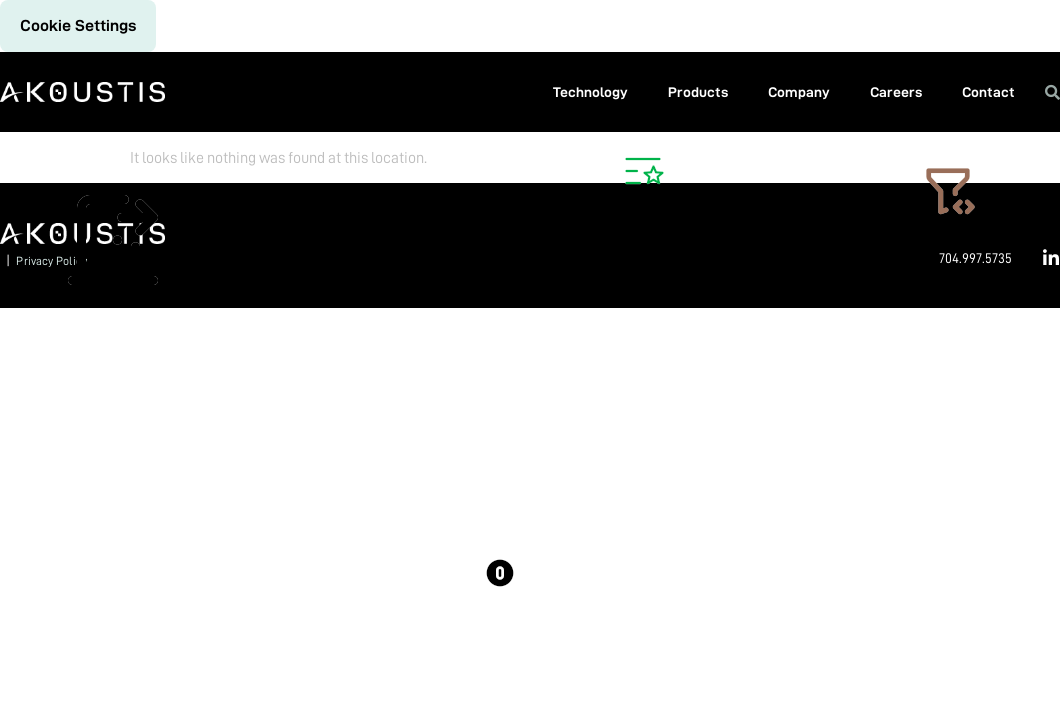 The image size is (1060, 720). Describe the element at coordinates (948, 190) in the screenshot. I see `filter results using code or custom query` at that location.